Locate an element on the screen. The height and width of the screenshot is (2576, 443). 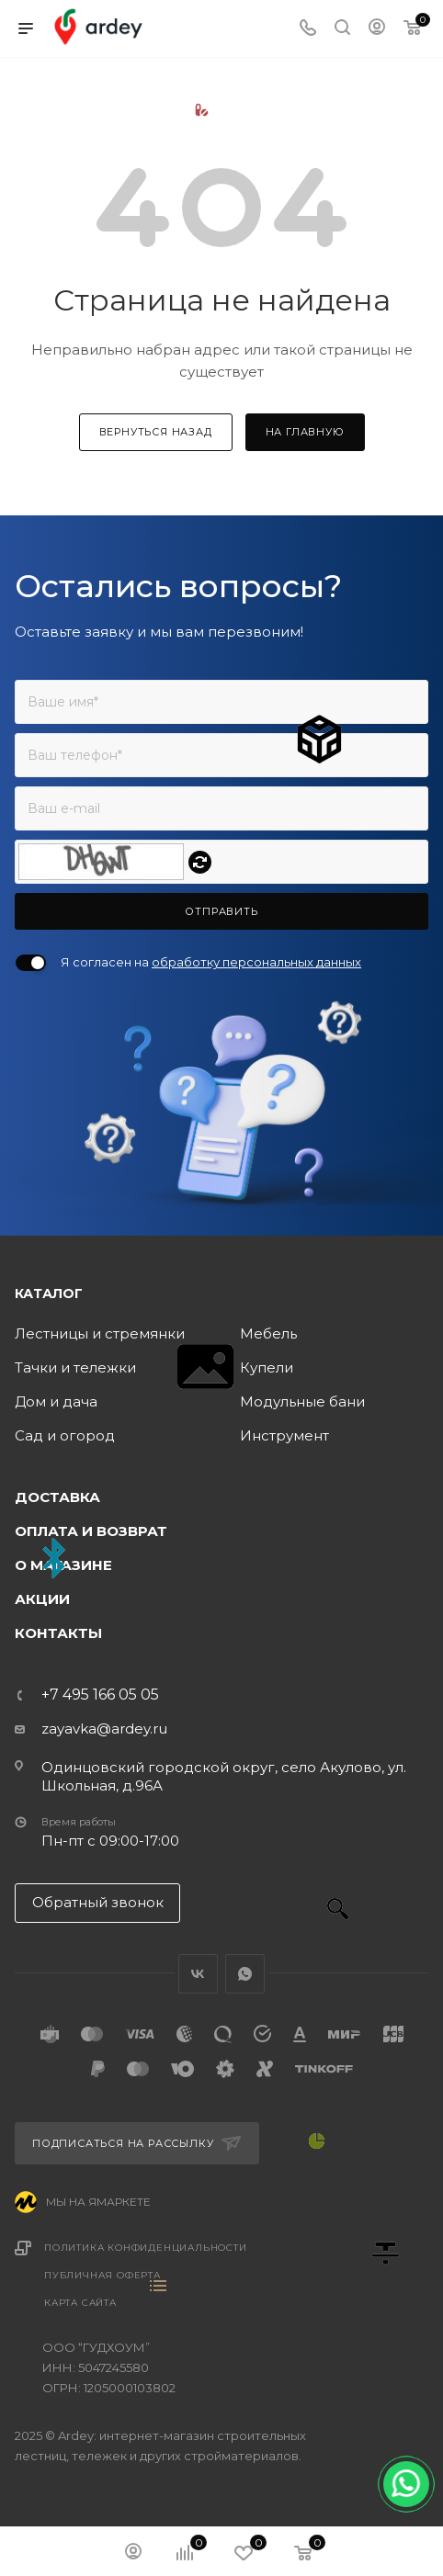
view items in list format is located at coordinates (158, 2286).